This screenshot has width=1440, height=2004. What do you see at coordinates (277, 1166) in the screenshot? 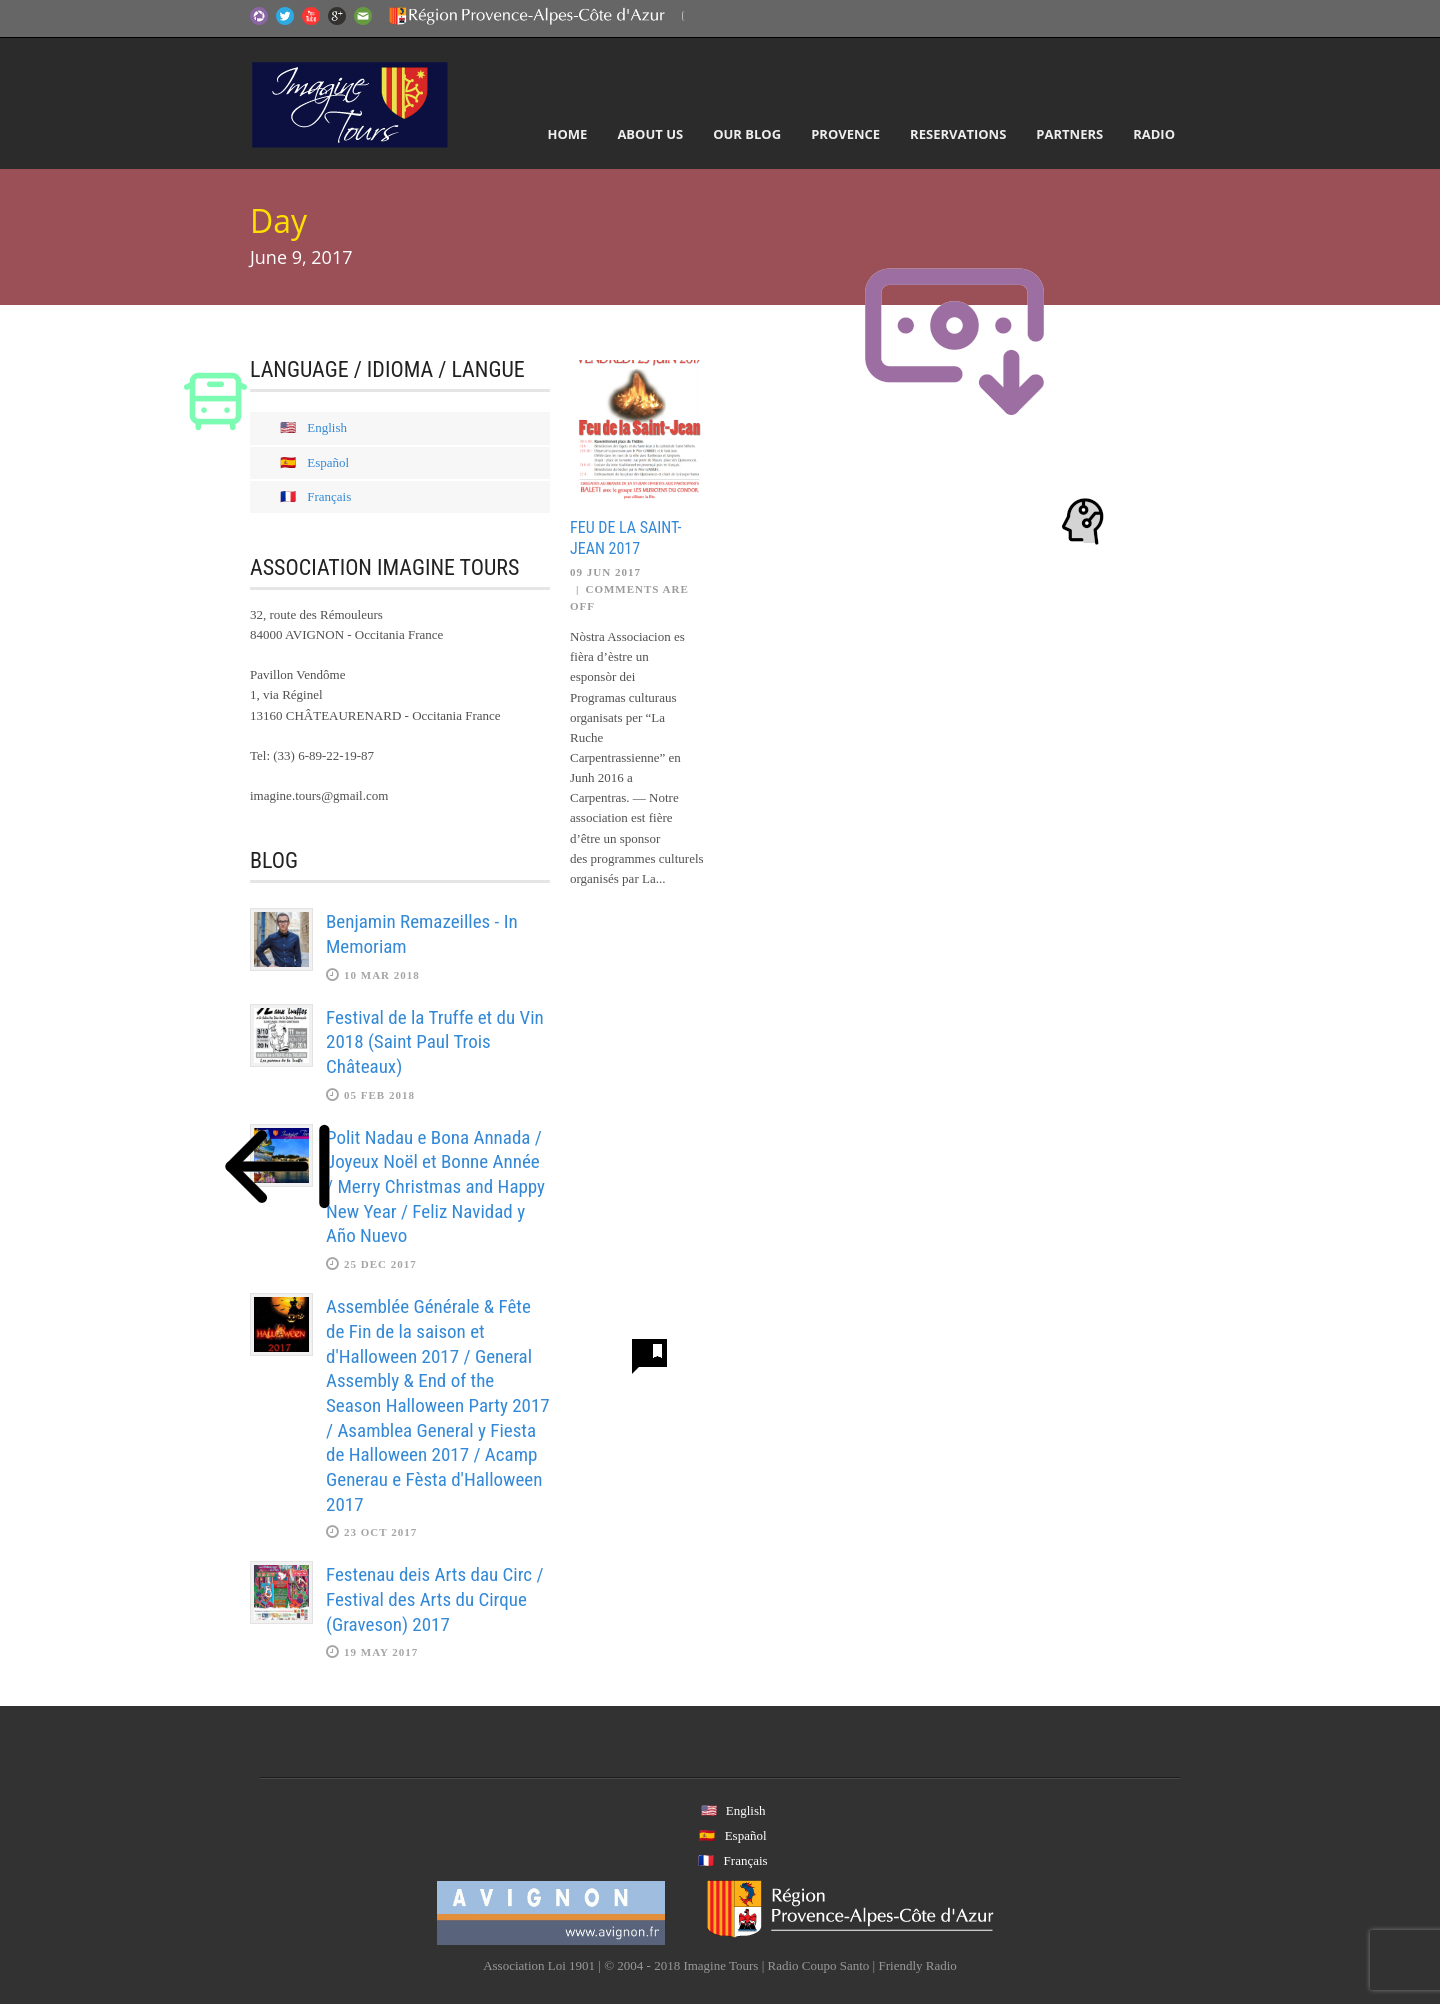
I see `navigate back to previous screen` at bounding box center [277, 1166].